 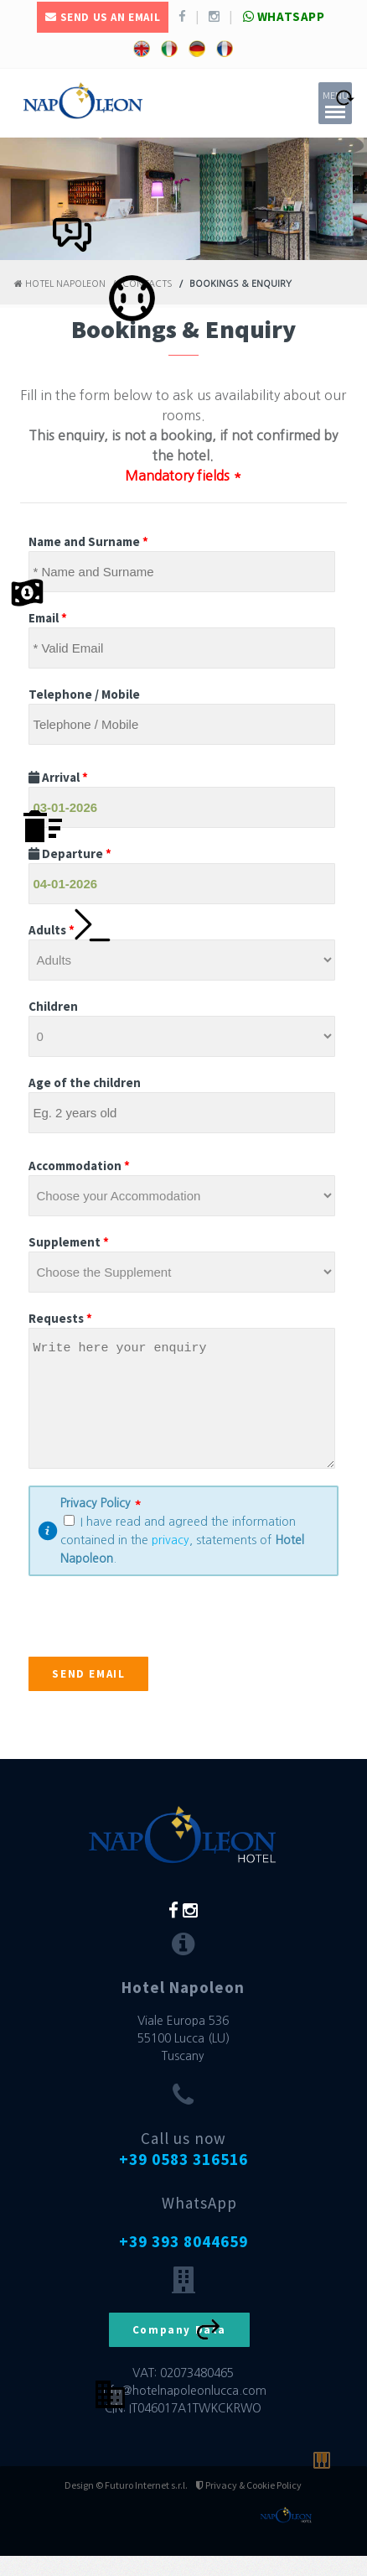 What do you see at coordinates (27, 592) in the screenshot?
I see `view payment or transaction details` at bounding box center [27, 592].